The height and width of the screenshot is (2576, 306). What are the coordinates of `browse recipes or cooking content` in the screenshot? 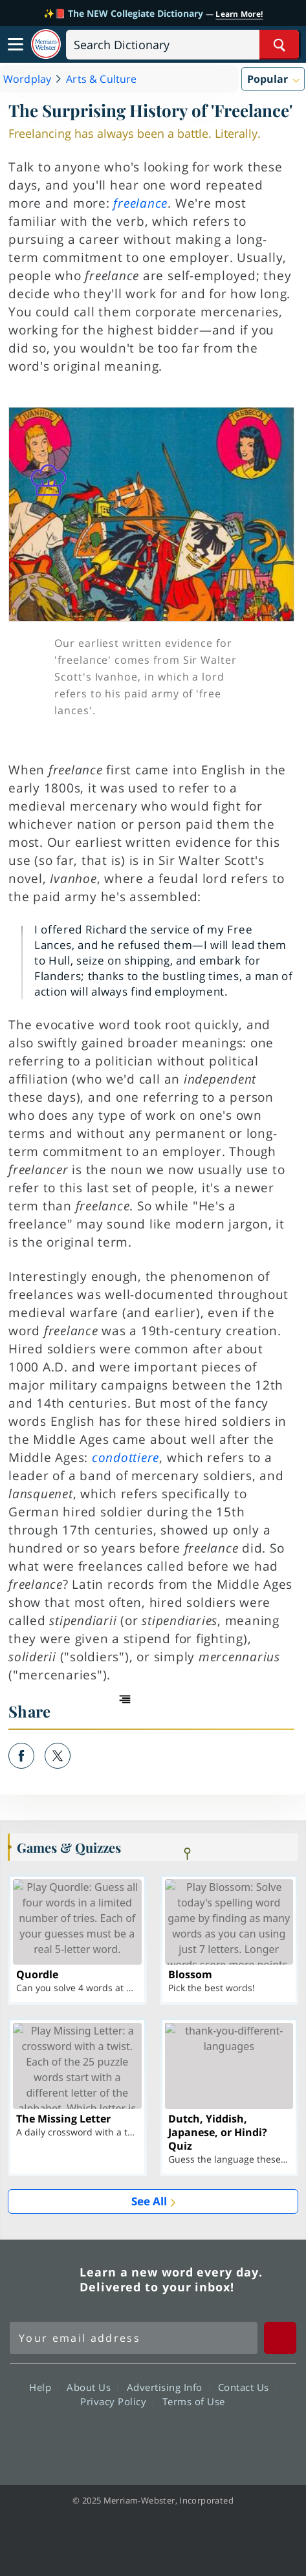 It's located at (49, 481).